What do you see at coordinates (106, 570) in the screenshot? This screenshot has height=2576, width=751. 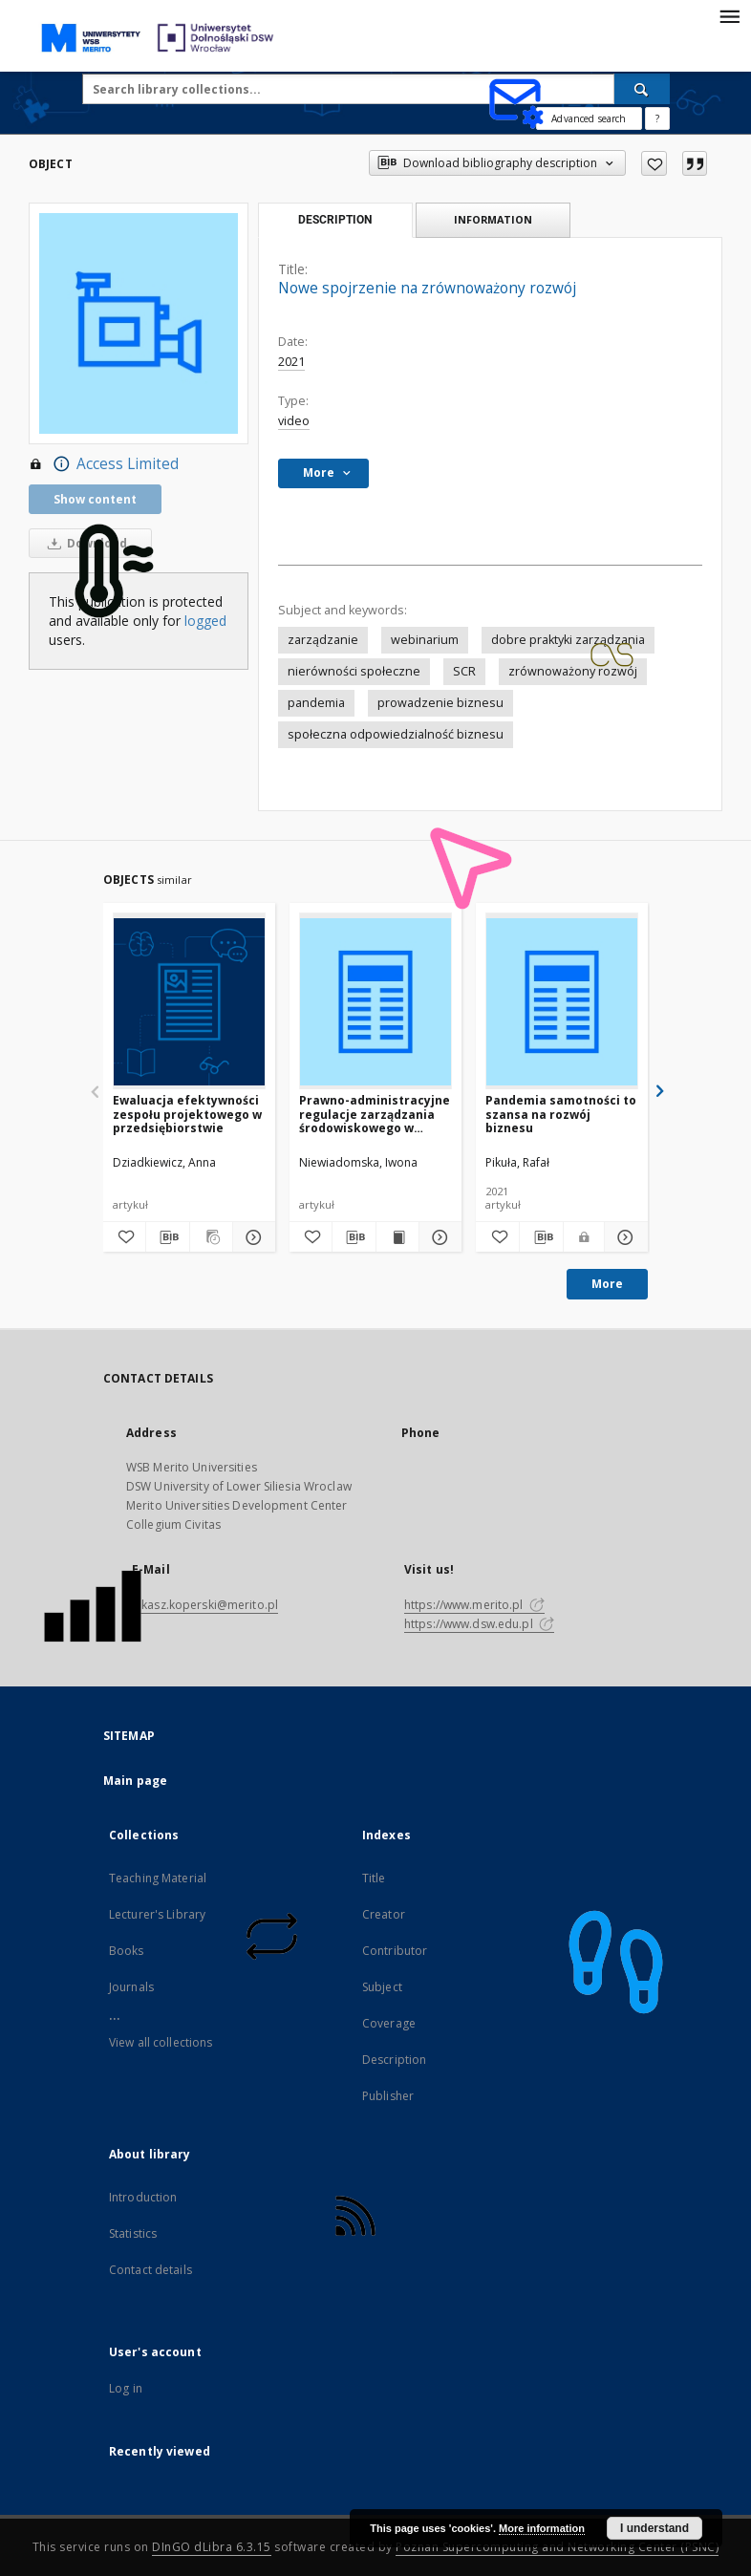 I see `indicates high temperature or heat warning` at bounding box center [106, 570].